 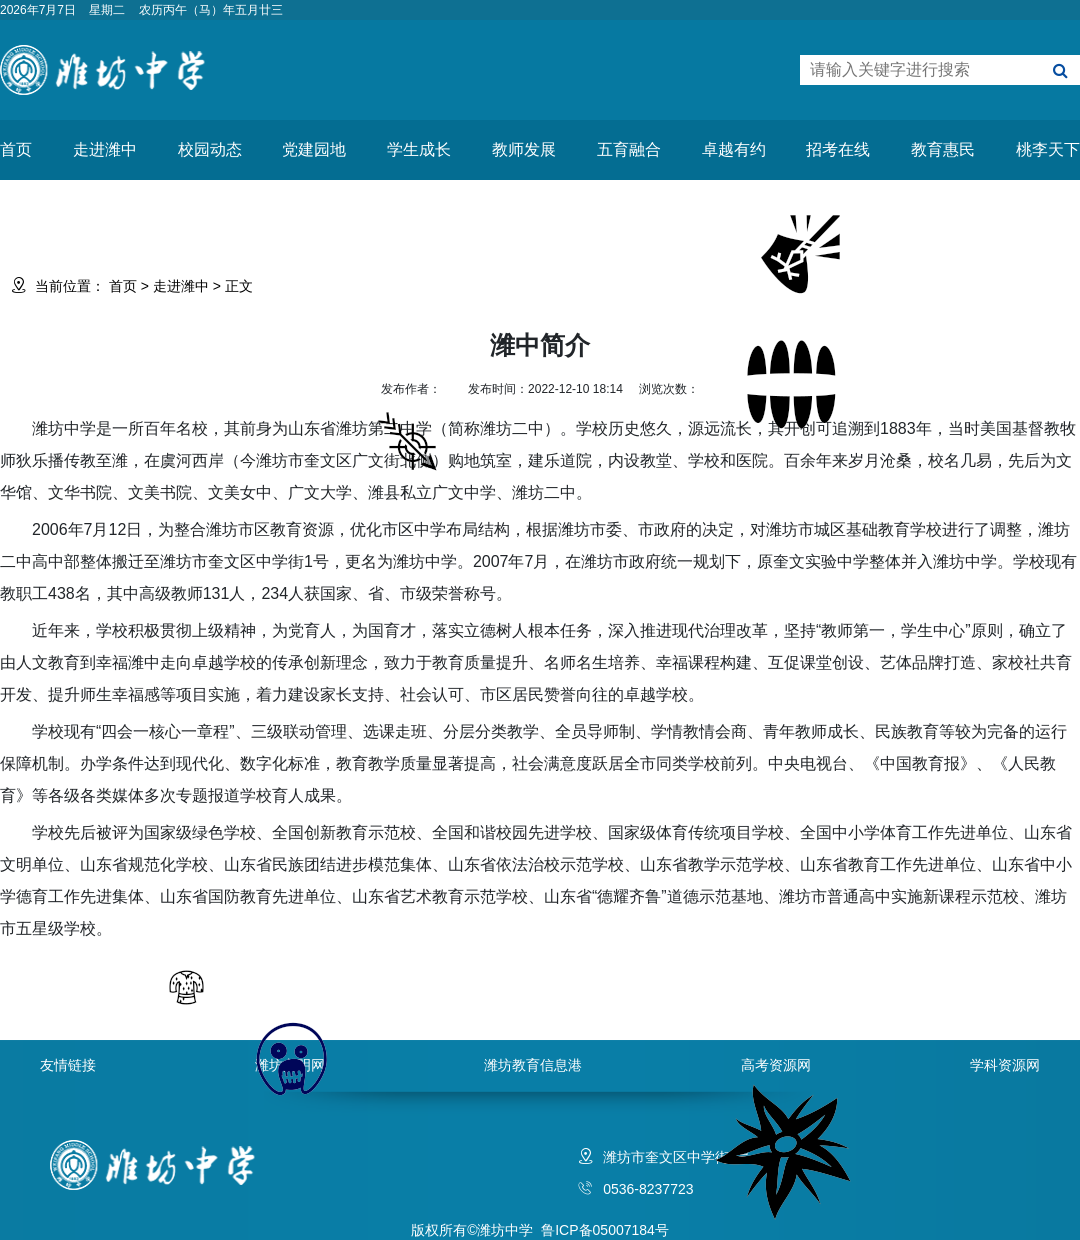 I want to click on open meditation or mindfulness features, so click(x=783, y=1152).